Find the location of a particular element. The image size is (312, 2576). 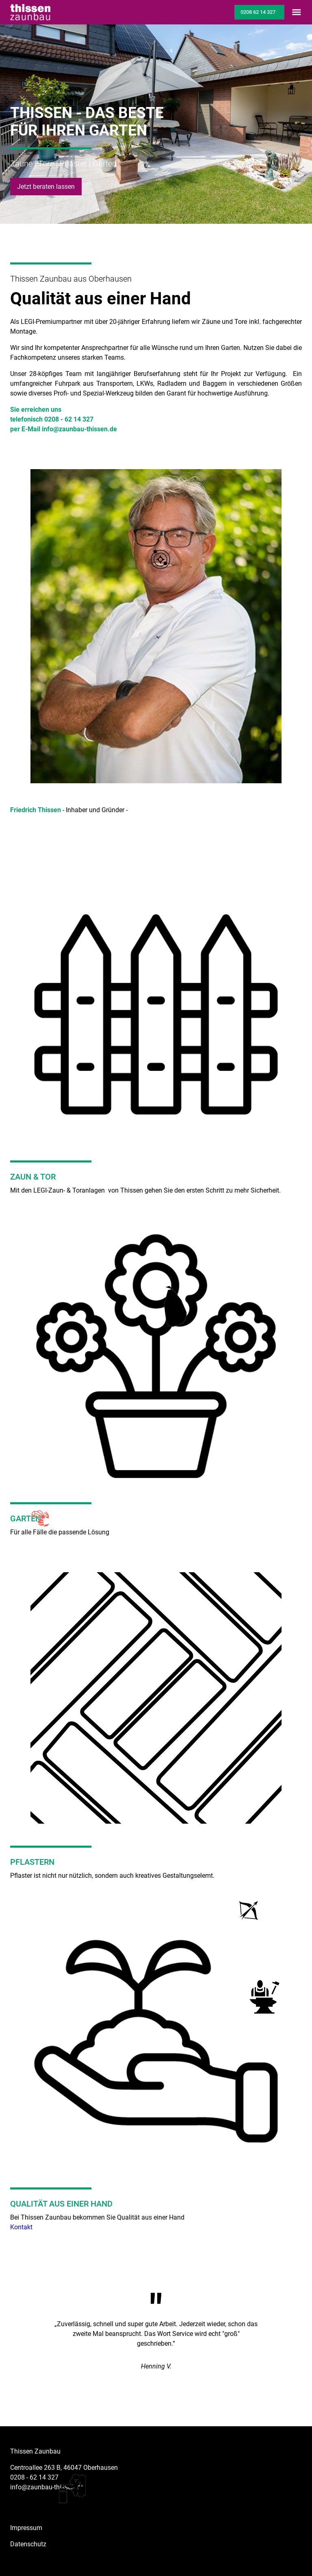

access orbital mechanics or space simulation features is located at coordinates (160, 559).